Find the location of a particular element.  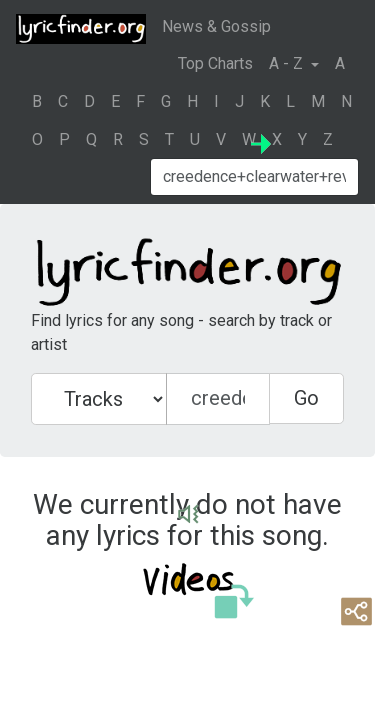

view on StackShare is located at coordinates (356, 611).